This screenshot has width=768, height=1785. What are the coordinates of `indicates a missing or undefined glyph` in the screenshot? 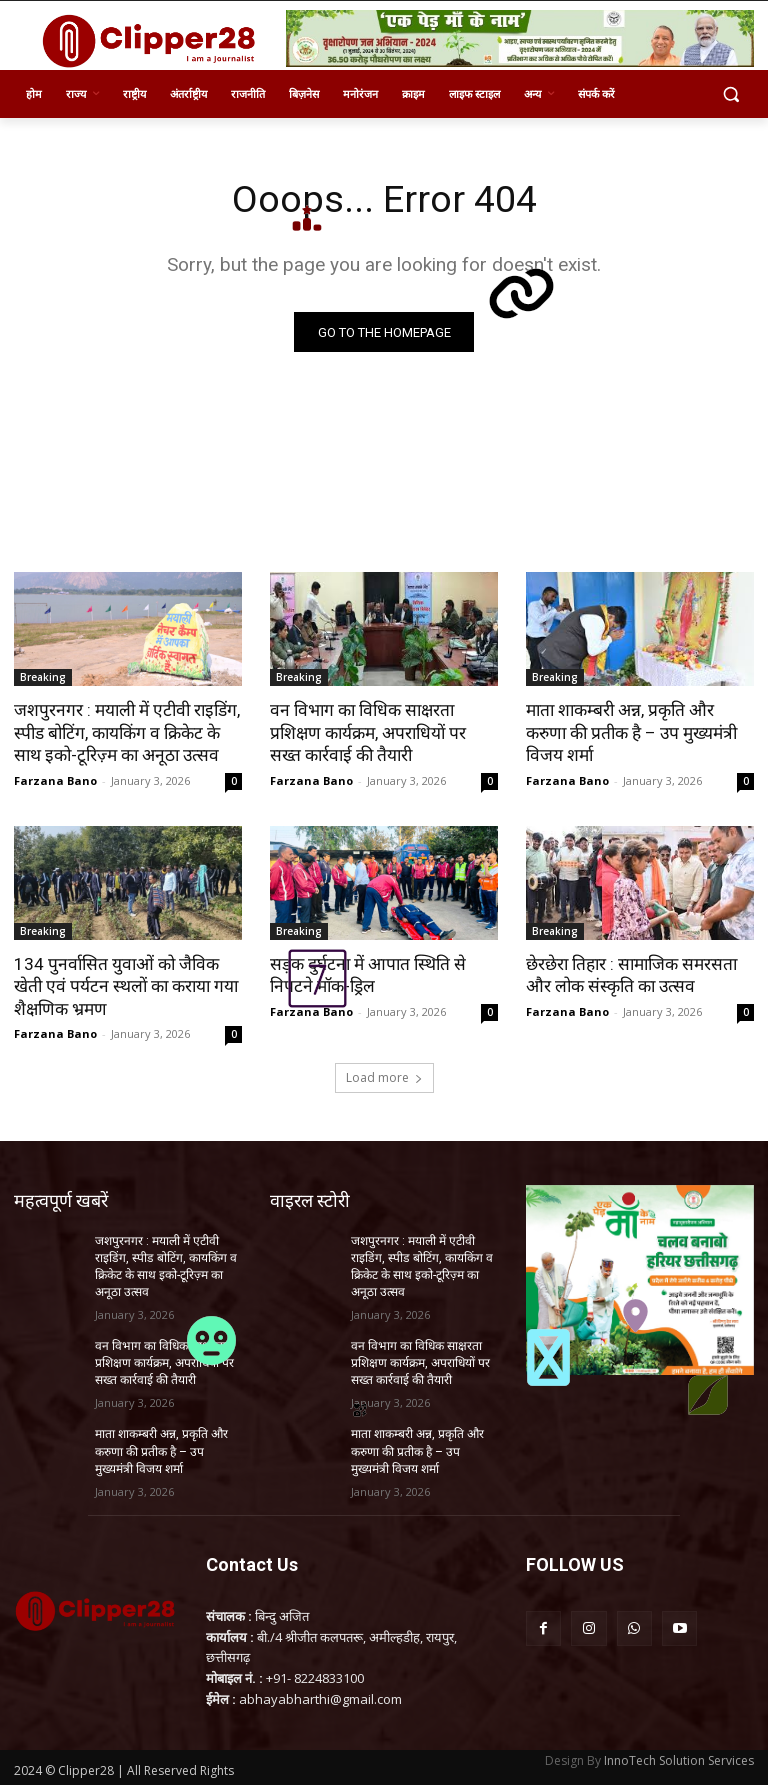 It's located at (548, 1357).